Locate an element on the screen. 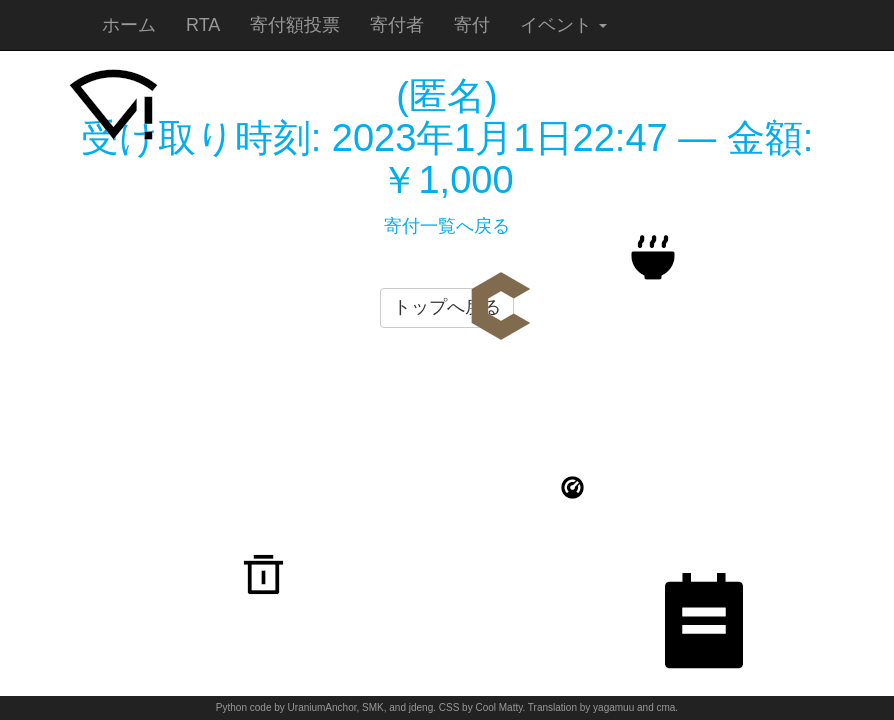 This screenshot has height=720, width=894. open Codio learning platform is located at coordinates (501, 306).